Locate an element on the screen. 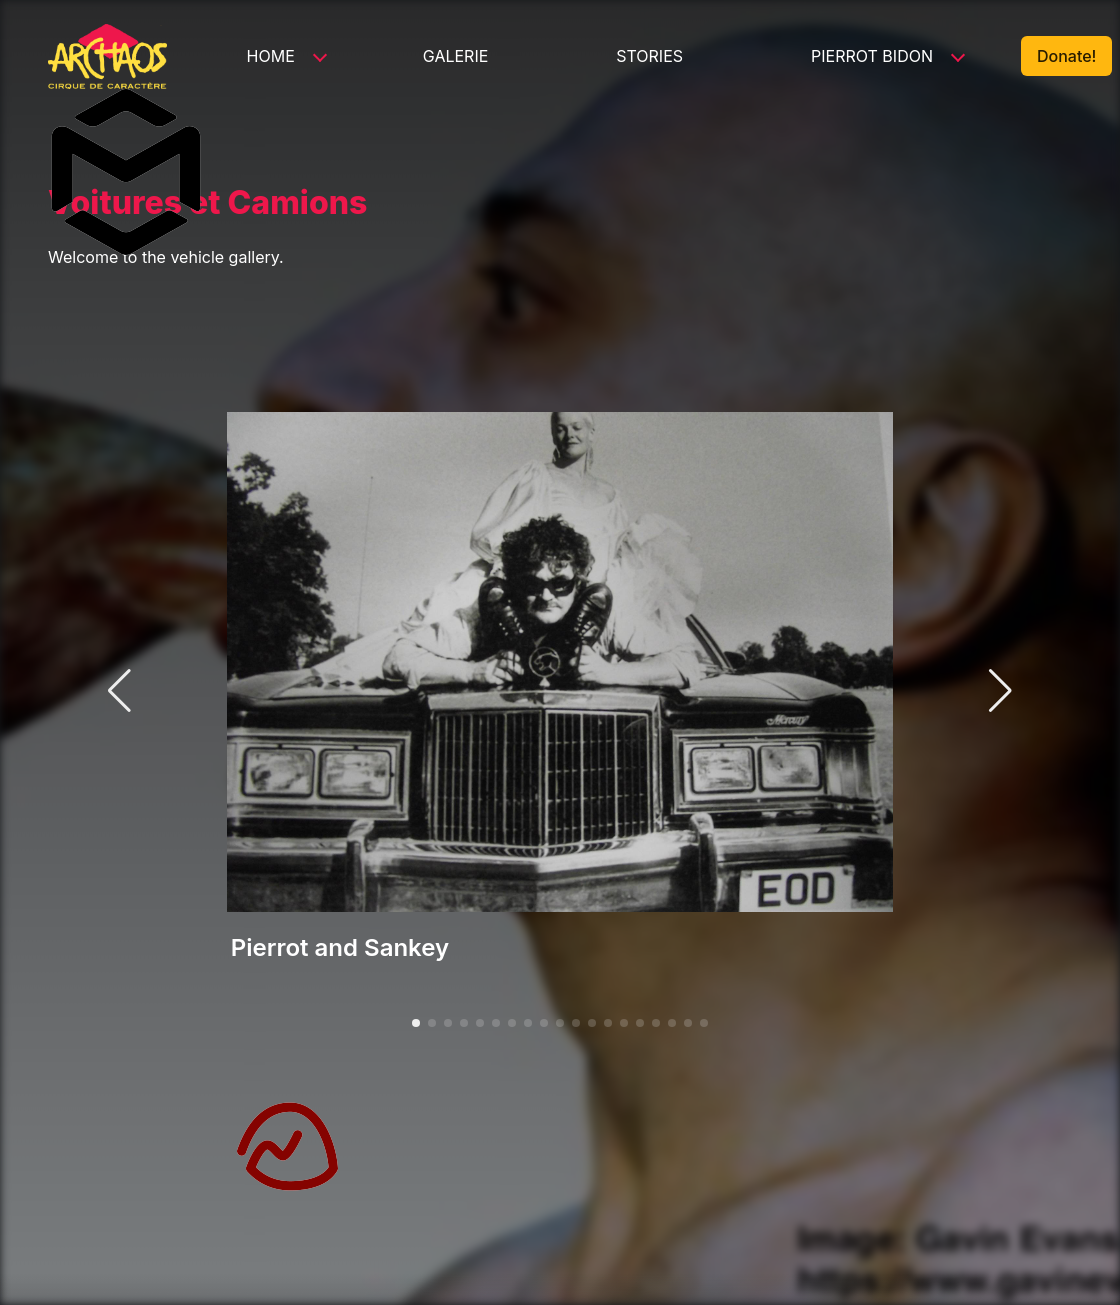 This screenshot has width=1120, height=1305. mailtrap email testing service logo is located at coordinates (126, 172).